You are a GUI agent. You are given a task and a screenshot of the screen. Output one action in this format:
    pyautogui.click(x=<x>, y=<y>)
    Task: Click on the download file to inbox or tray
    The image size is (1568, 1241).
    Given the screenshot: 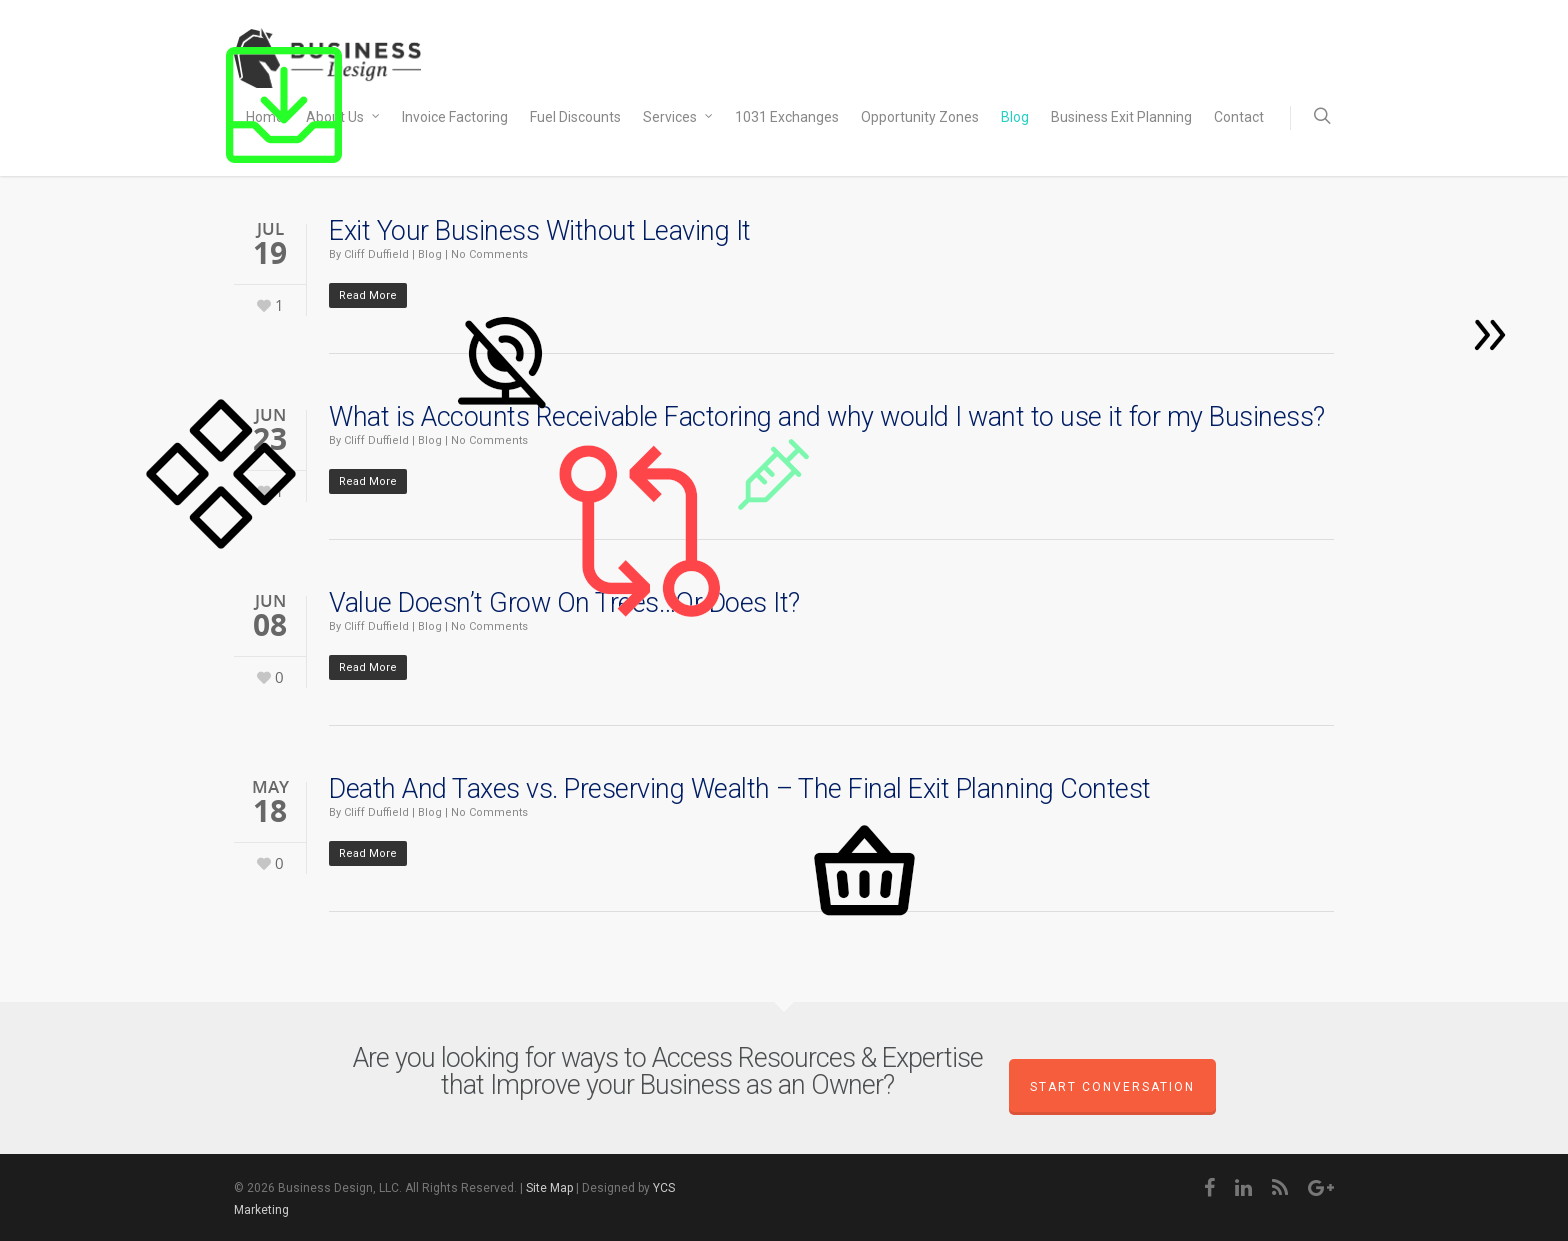 What is the action you would take?
    pyautogui.click(x=284, y=105)
    